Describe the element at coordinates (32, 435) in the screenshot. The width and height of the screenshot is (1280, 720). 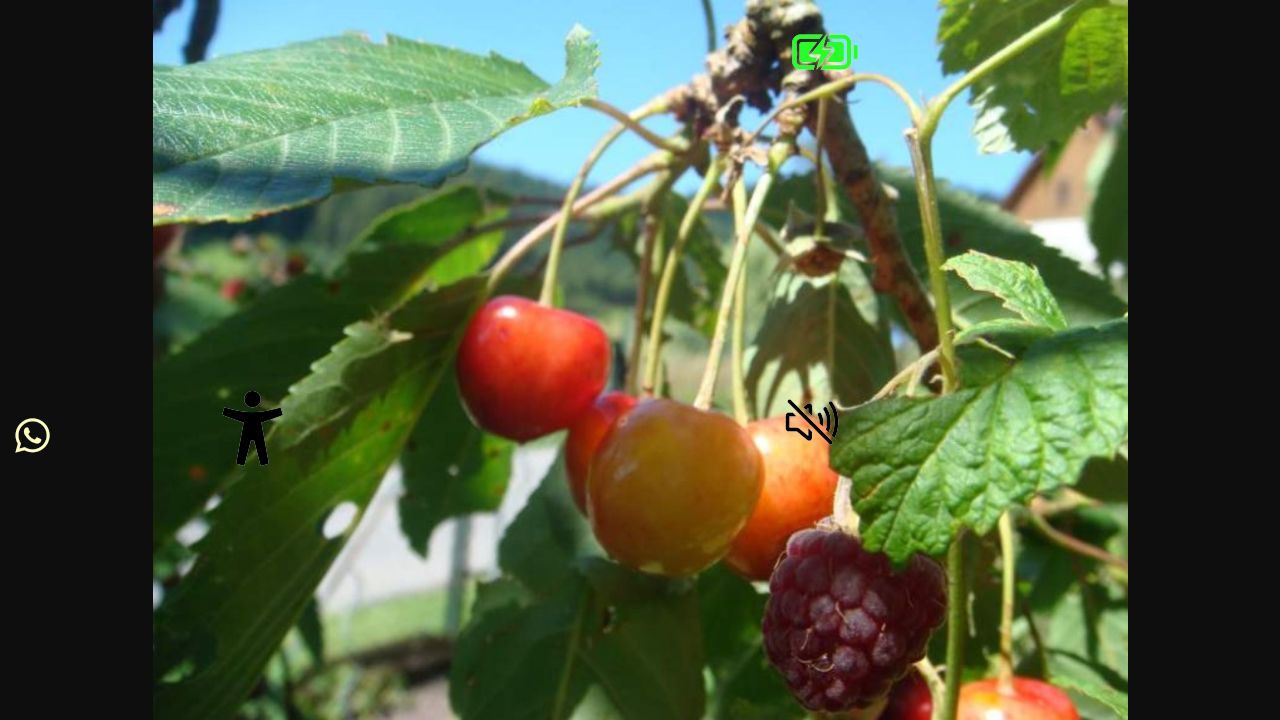
I see `open WhatsApp messaging app` at that location.